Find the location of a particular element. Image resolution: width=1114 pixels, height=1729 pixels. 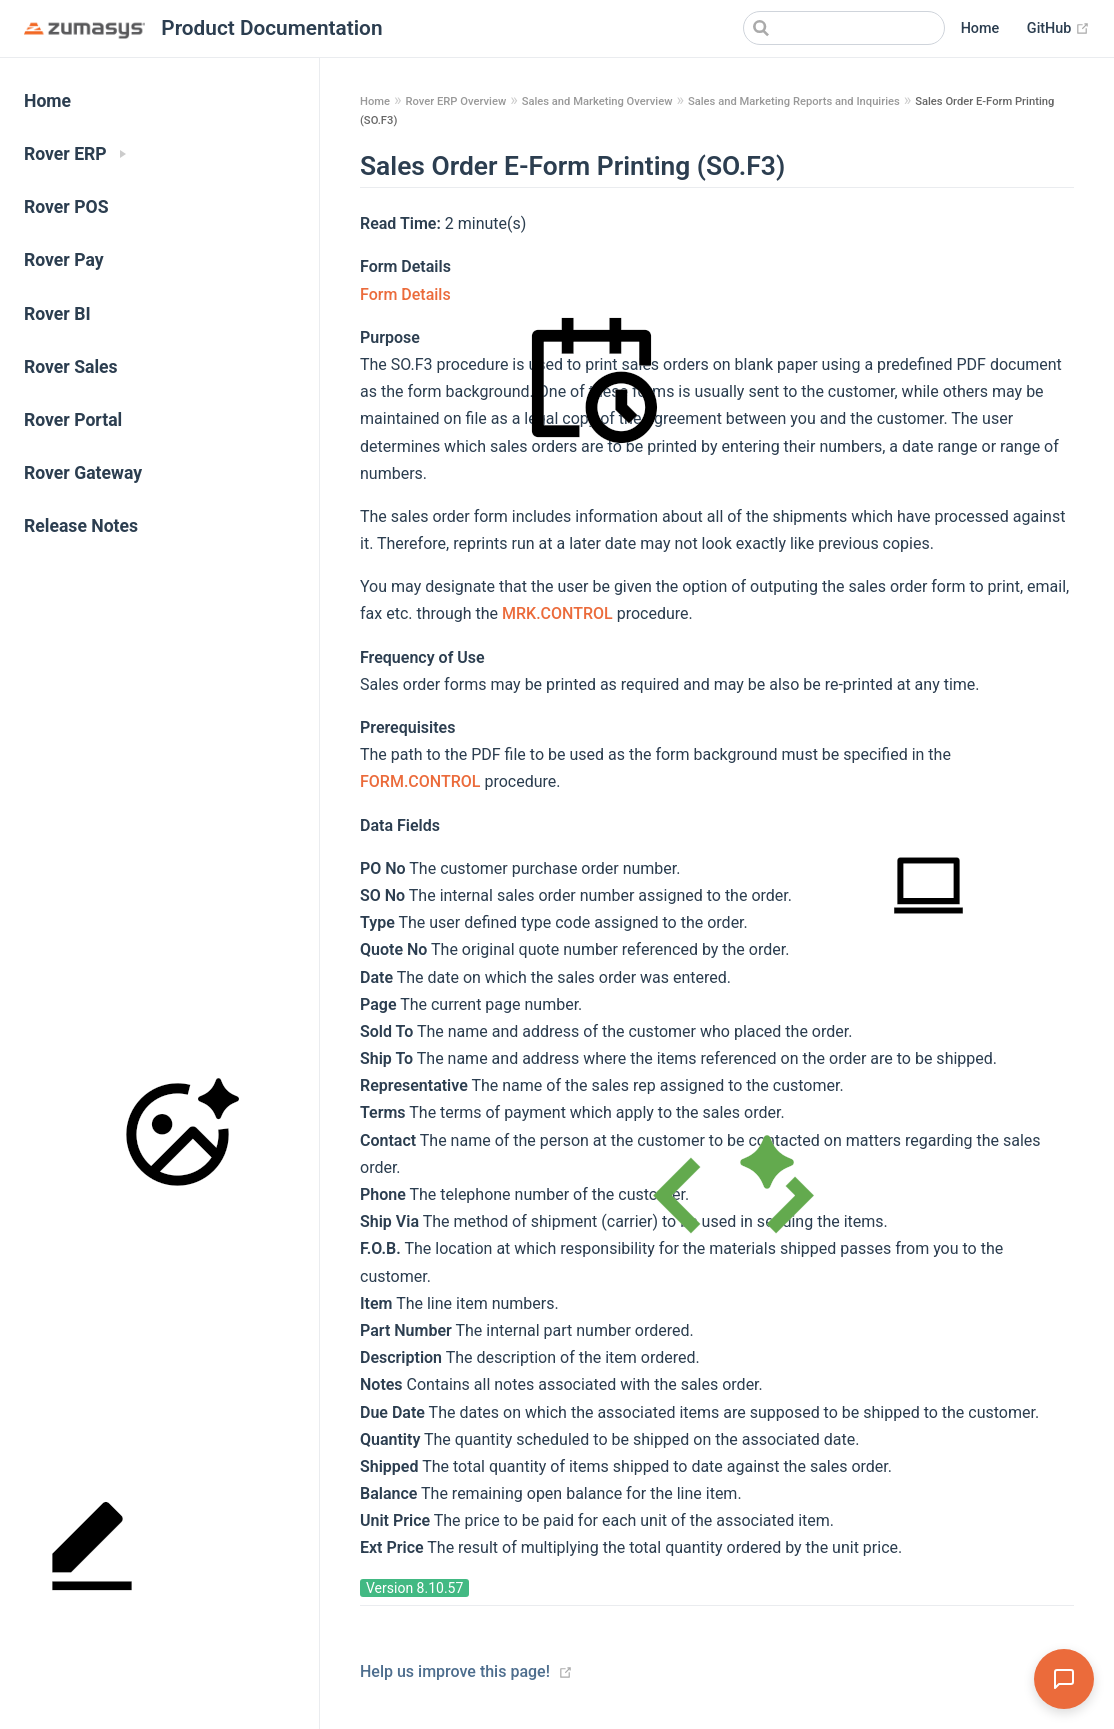

access AI-powered code assistance is located at coordinates (733, 1195).